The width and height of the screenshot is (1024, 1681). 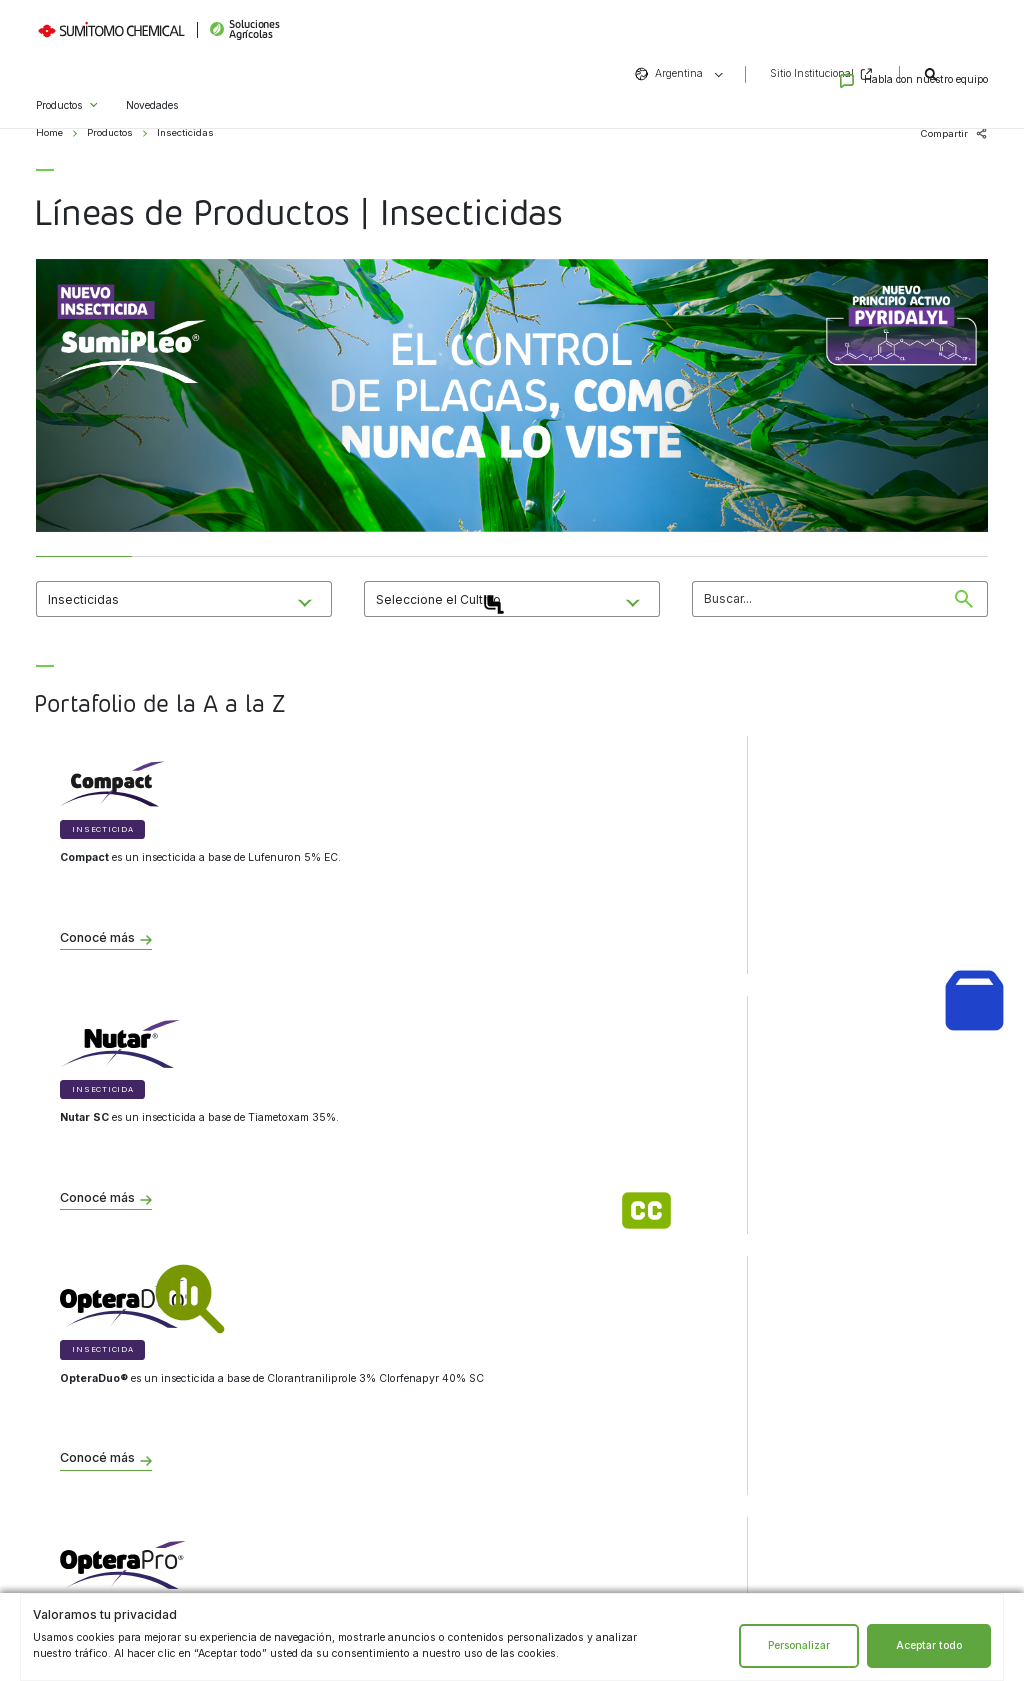 What do you see at coordinates (190, 1299) in the screenshot?
I see `analyze data or view analytics` at bounding box center [190, 1299].